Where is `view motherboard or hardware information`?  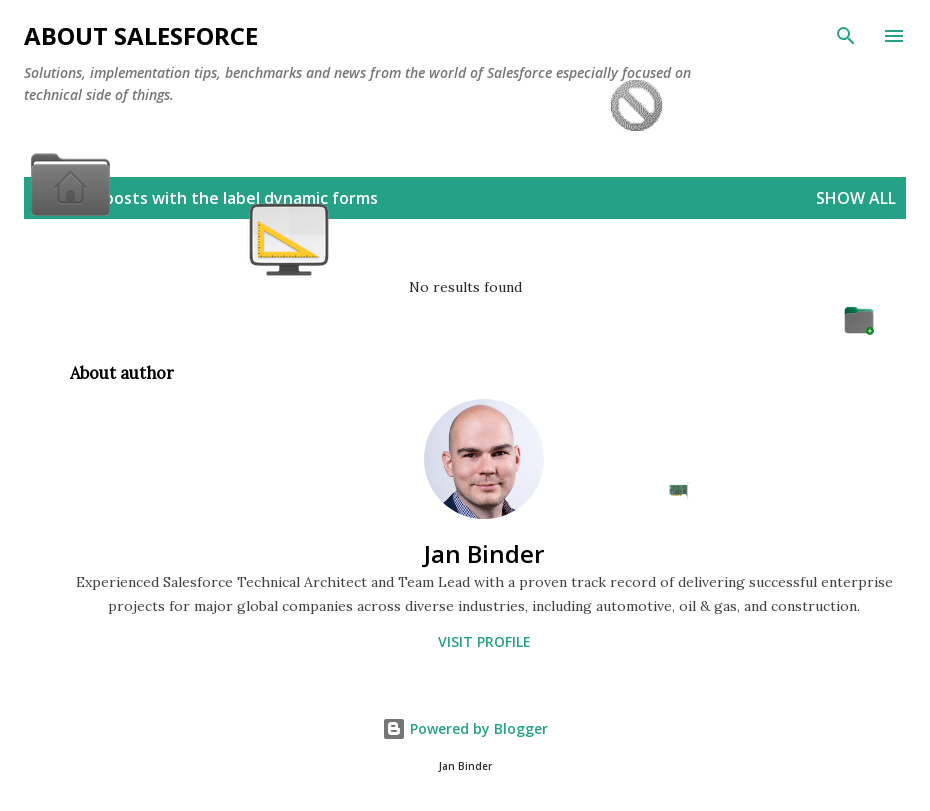
view motherboard or hardware information is located at coordinates (679, 490).